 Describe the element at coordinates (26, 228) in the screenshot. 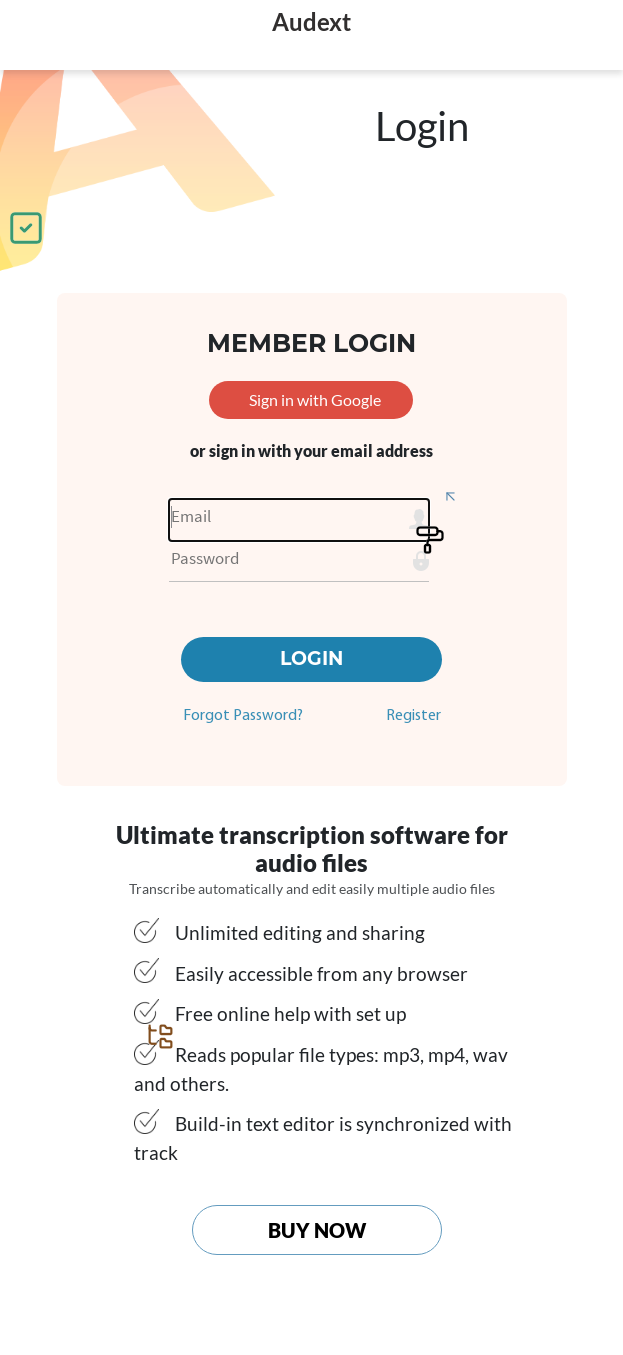

I see `mark item as complete` at that location.